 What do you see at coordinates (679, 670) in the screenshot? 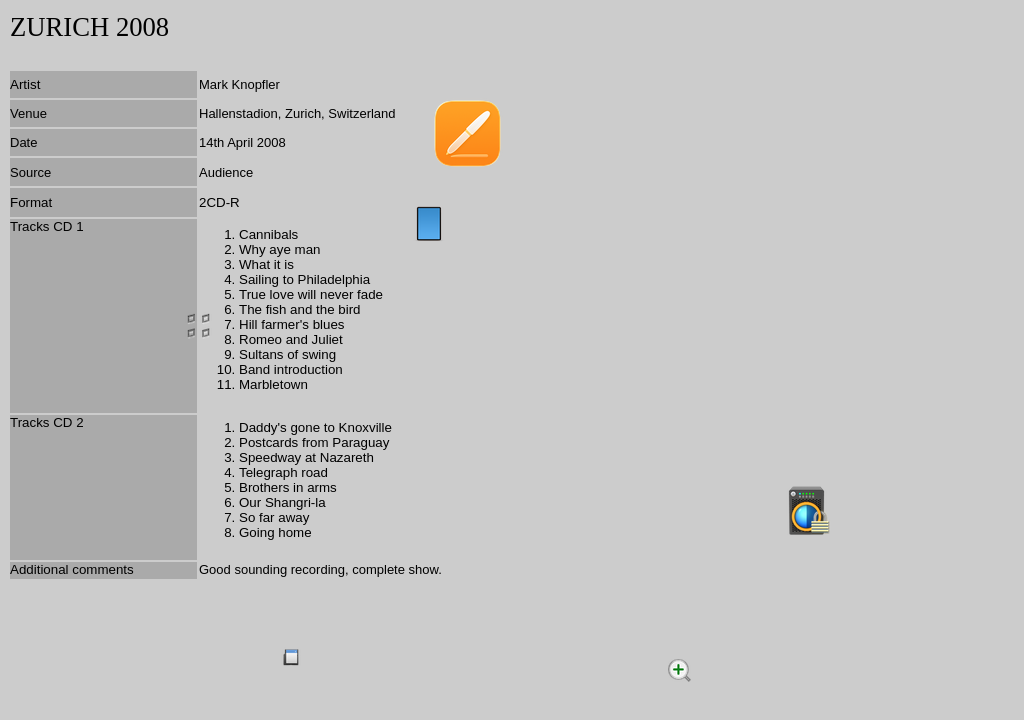
I see `zoom in on file or document content` at bounding box center [679, 670].